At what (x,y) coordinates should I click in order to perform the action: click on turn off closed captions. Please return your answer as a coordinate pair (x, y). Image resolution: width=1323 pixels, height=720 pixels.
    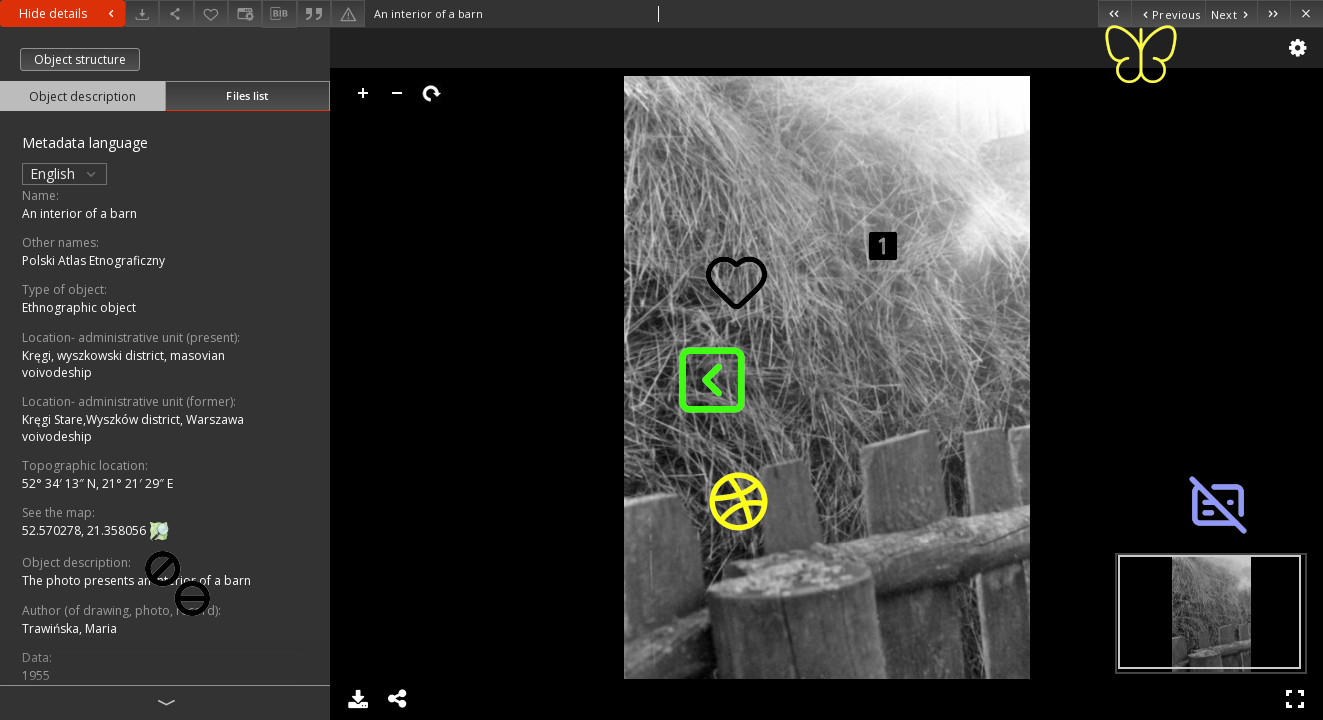
    Looking at the image, I should click on (1218, 505).